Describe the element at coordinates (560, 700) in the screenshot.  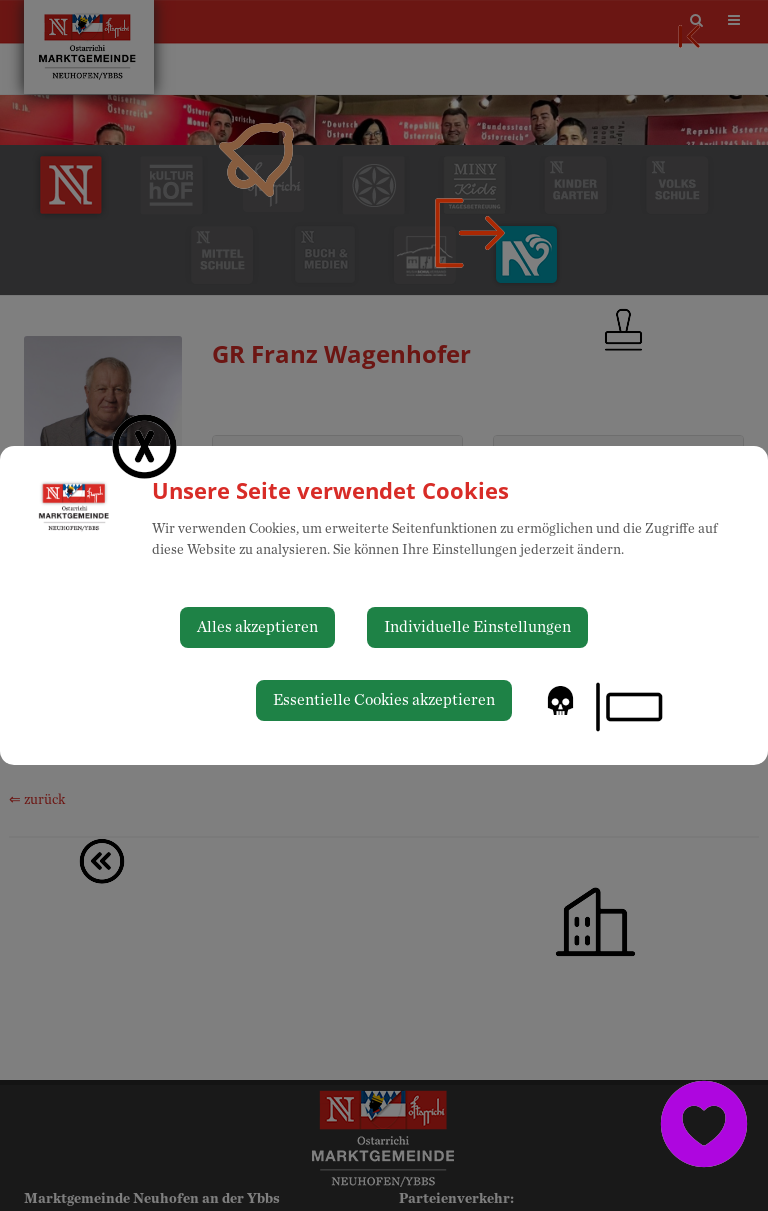
I see `indicates danger or hazardous content` at that location.